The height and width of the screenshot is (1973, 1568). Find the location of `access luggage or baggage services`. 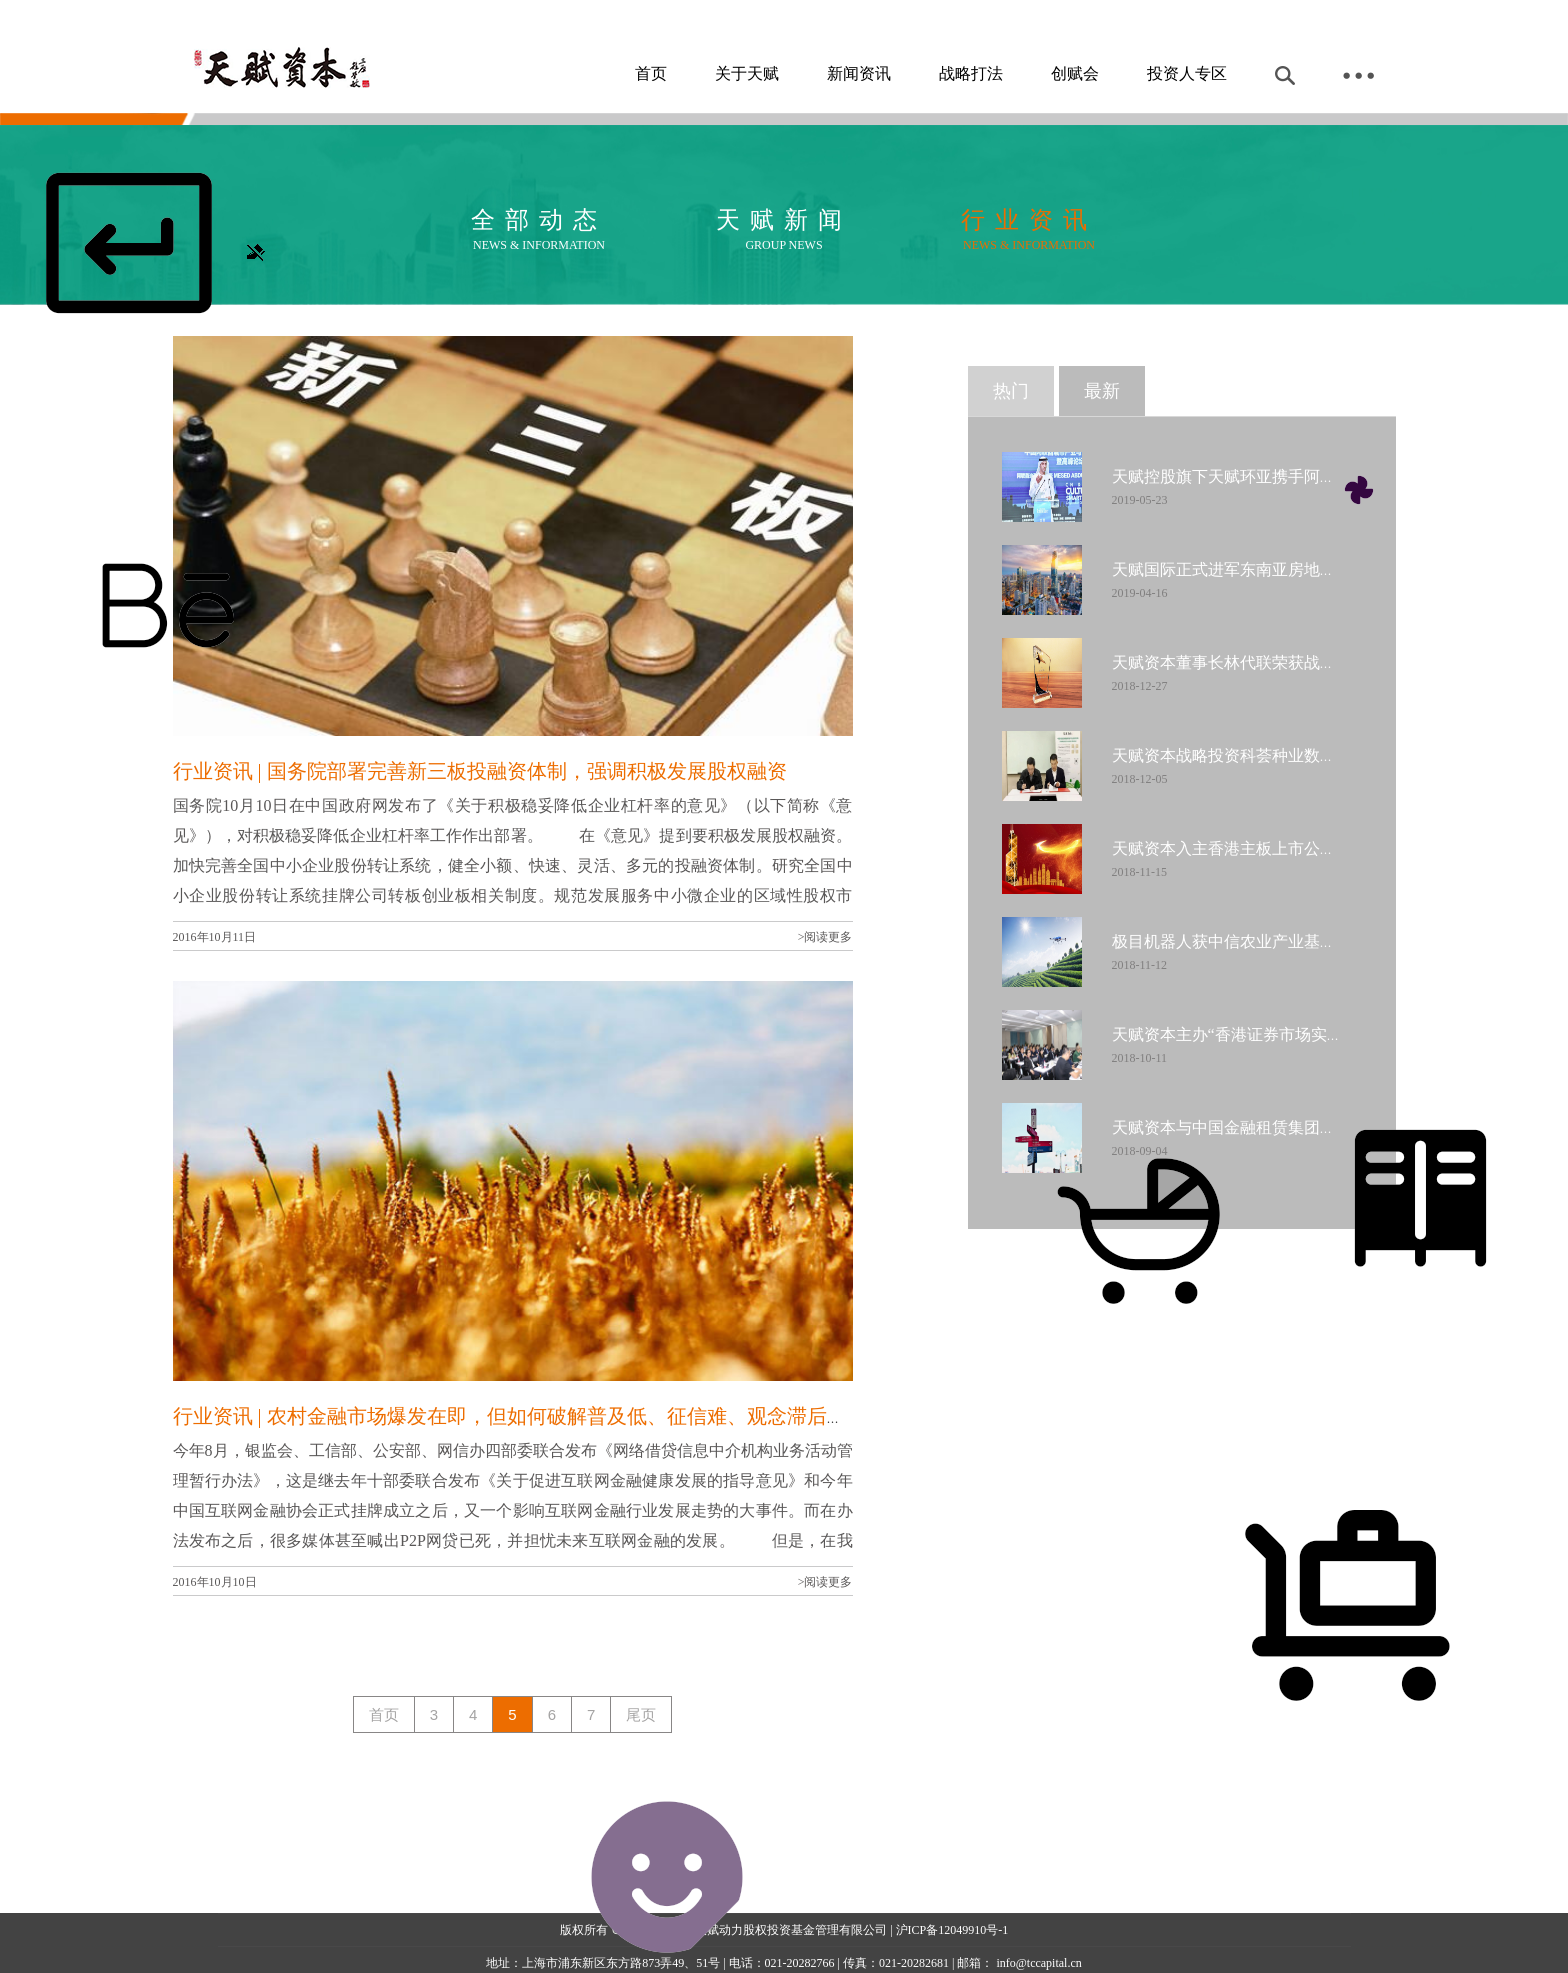

access luggage or baggage services is located at coordinates (1344, 1602).